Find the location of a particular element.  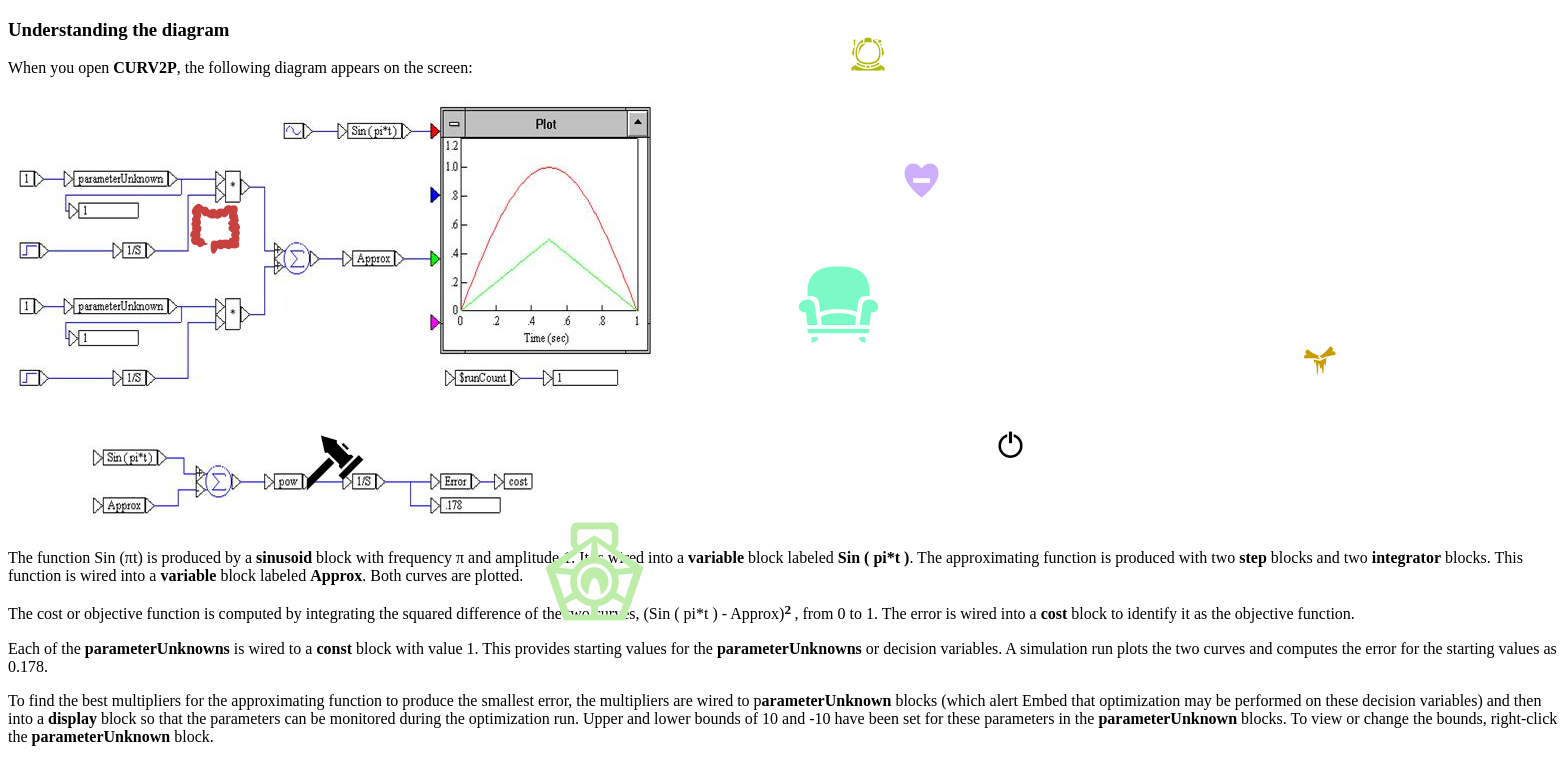

remove from favorites is located at coordinates (921, 180).